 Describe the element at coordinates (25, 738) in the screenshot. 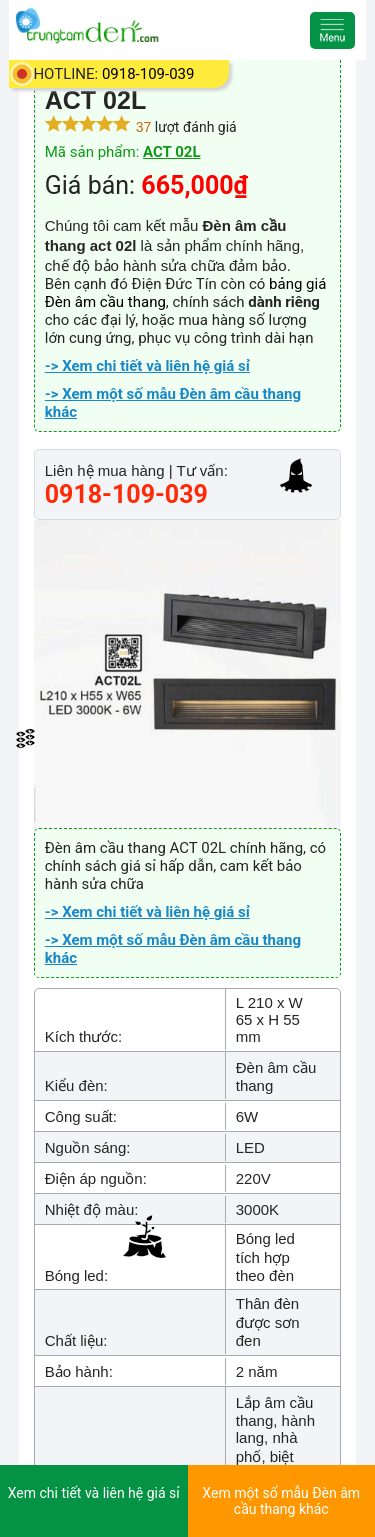

I see `indicates a multi-view or surveillance mode` at that location.